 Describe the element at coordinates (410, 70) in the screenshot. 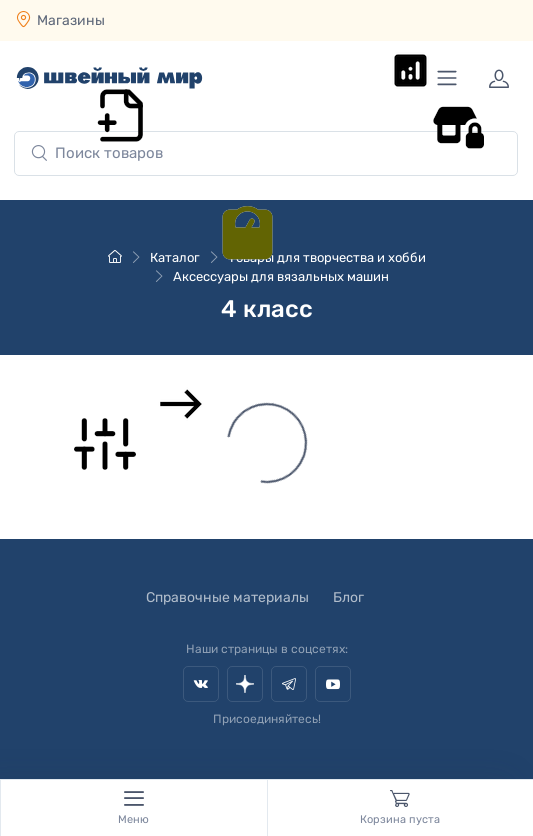

I see `view analytics and statistics` at that location.